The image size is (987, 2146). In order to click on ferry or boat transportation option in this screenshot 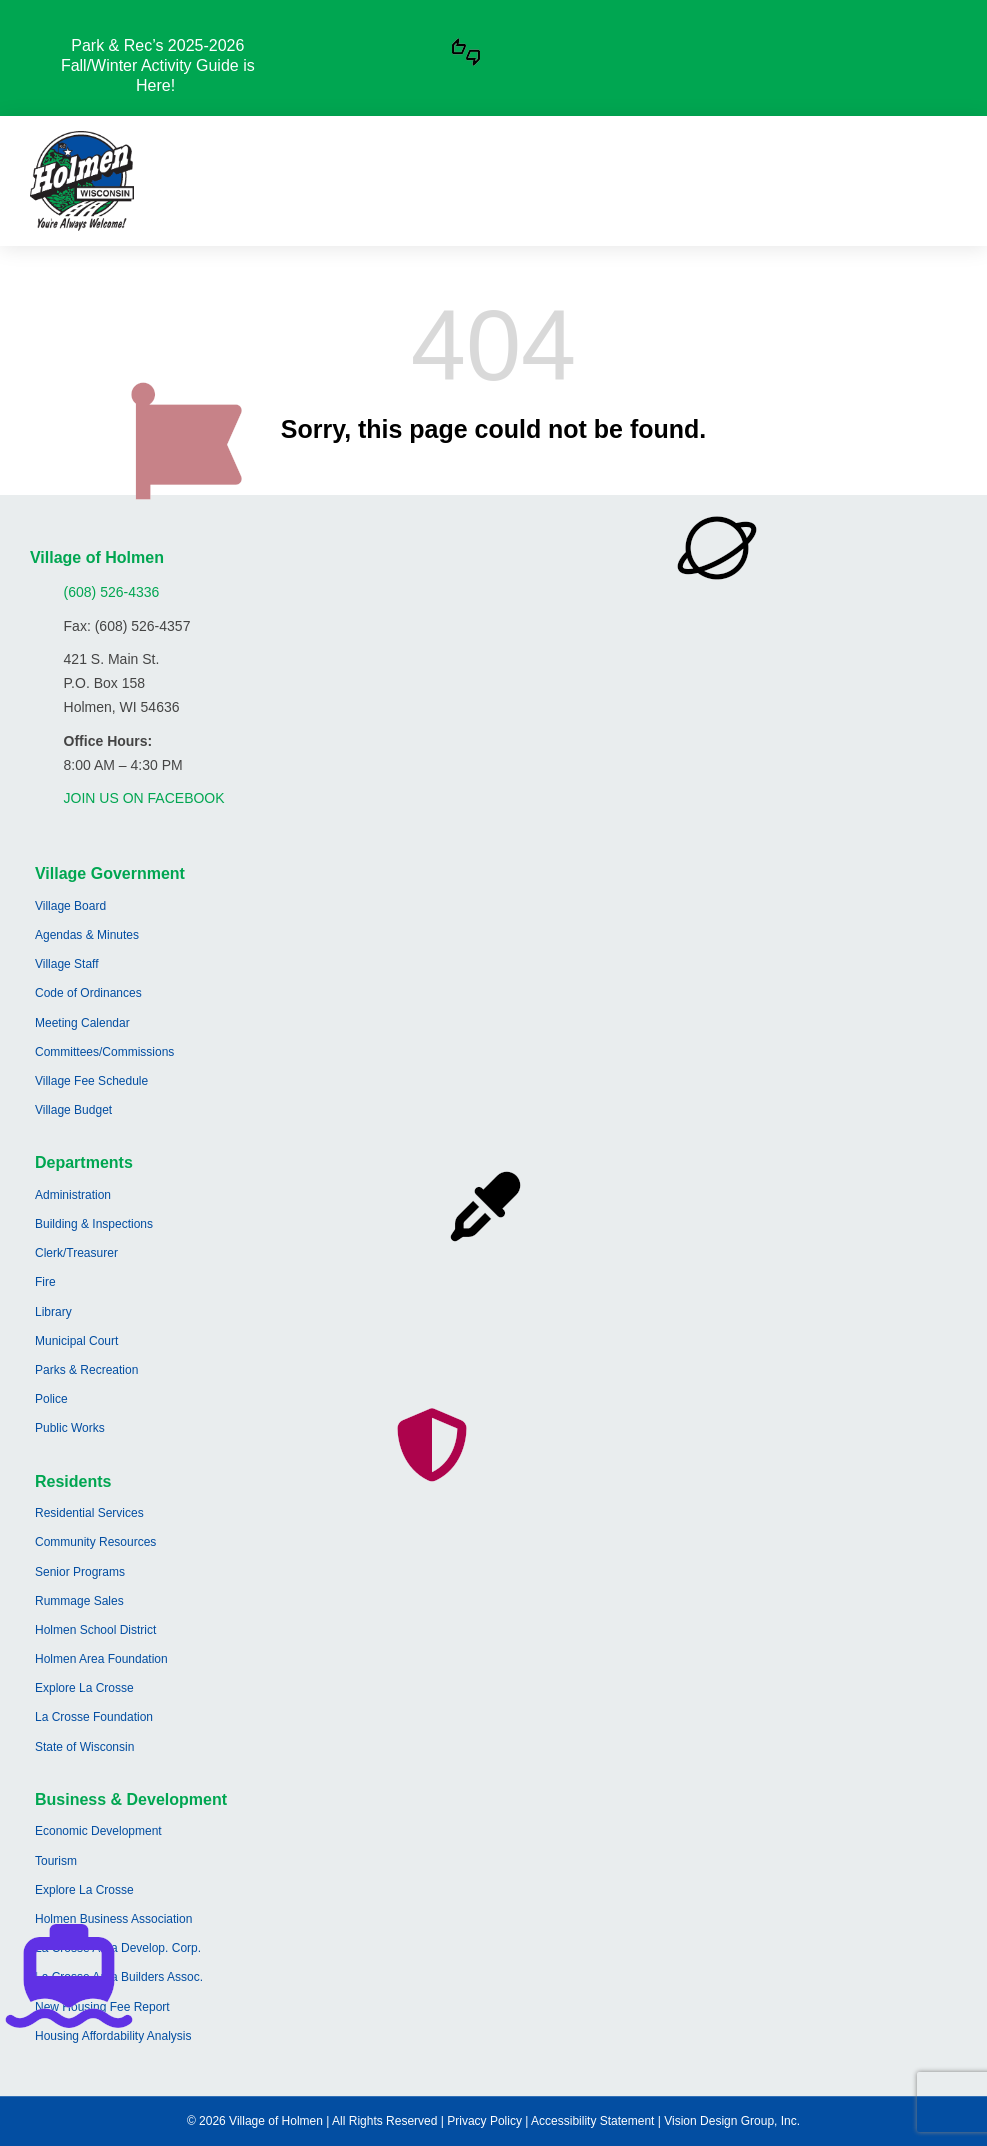, I will do `click(69, 1976)`.